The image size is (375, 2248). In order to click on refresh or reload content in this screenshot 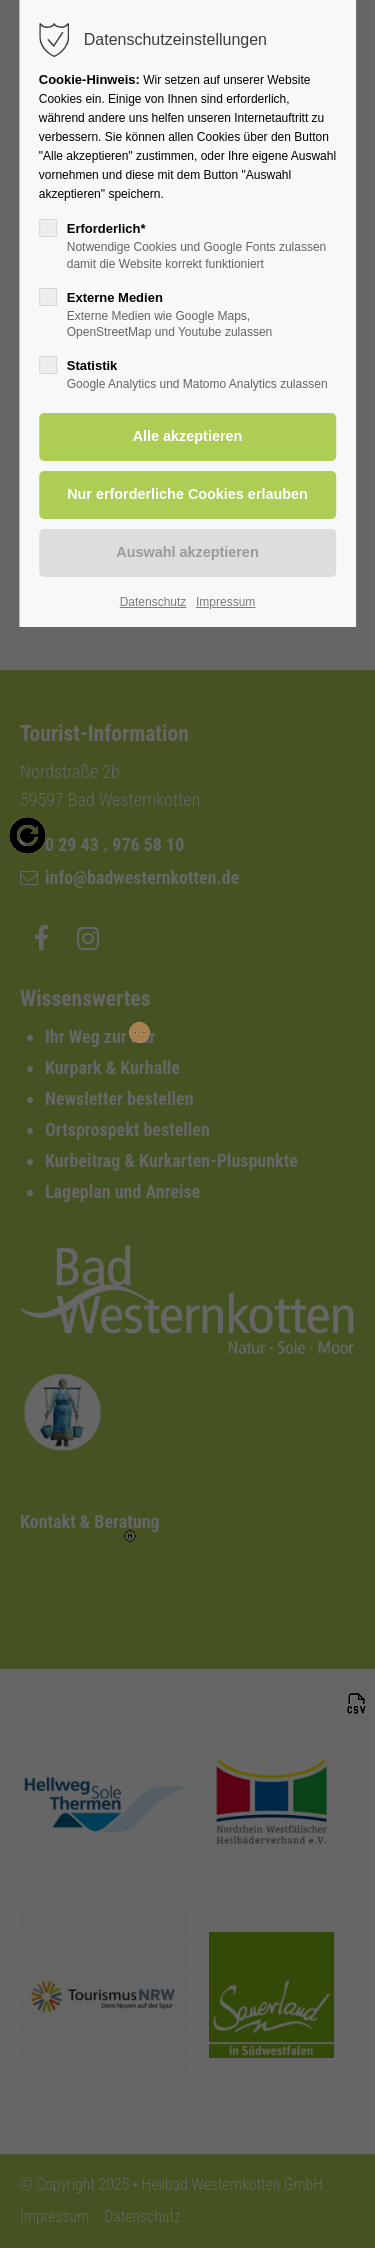, I will do `click(27, 835)`.